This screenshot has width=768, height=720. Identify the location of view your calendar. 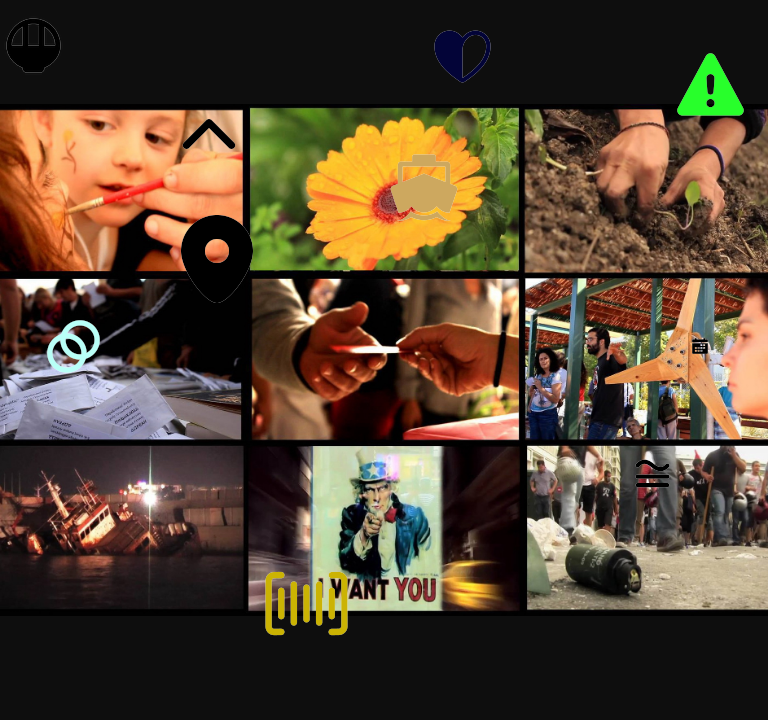
(700, 346).